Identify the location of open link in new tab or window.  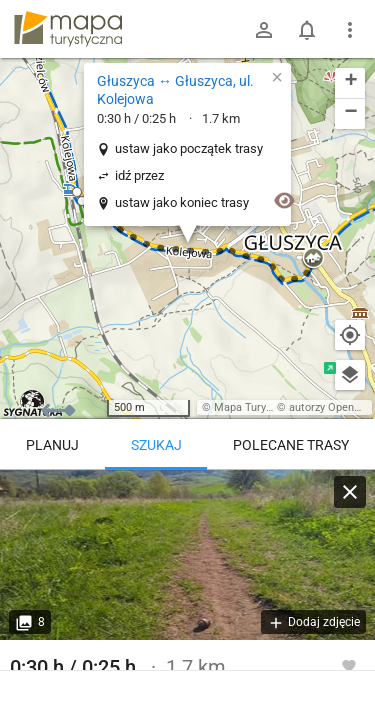
(330, 368).